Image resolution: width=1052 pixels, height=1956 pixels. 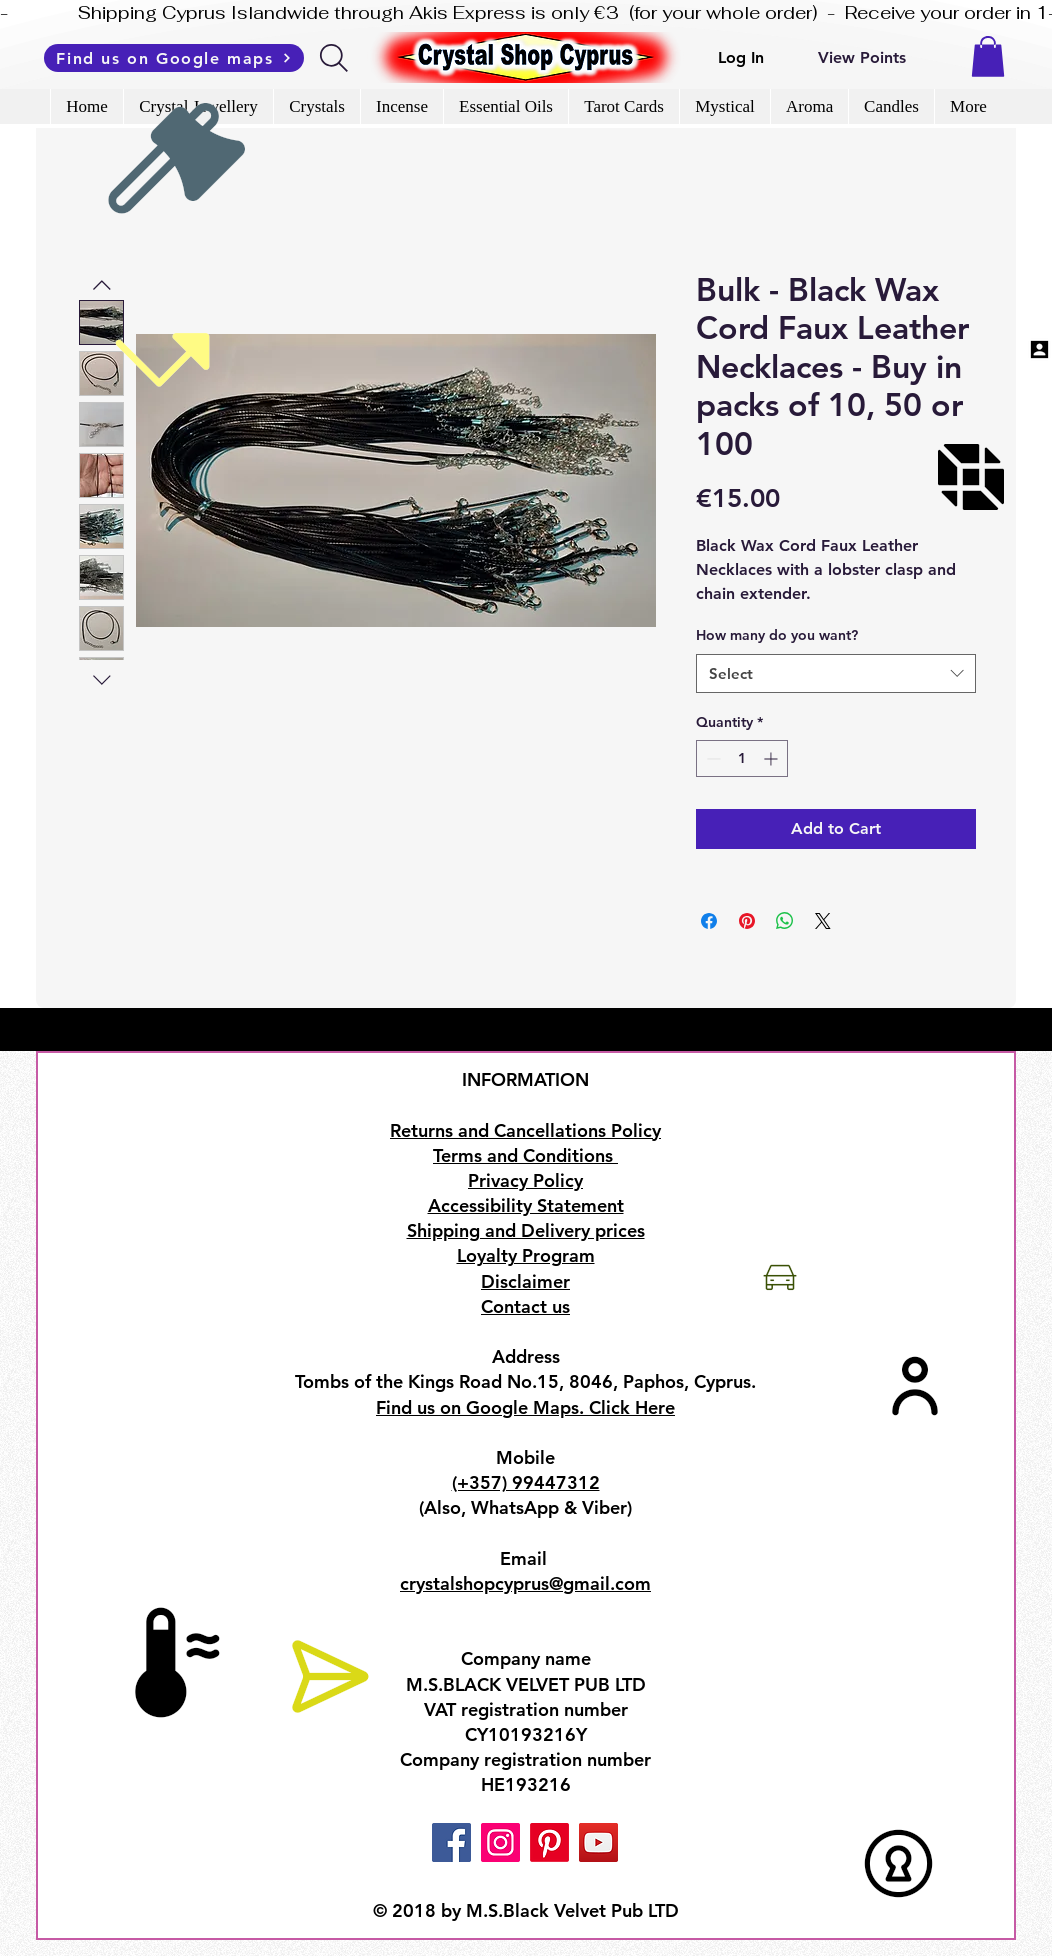 I want to click on send a message, so click(x=328, y=1676).